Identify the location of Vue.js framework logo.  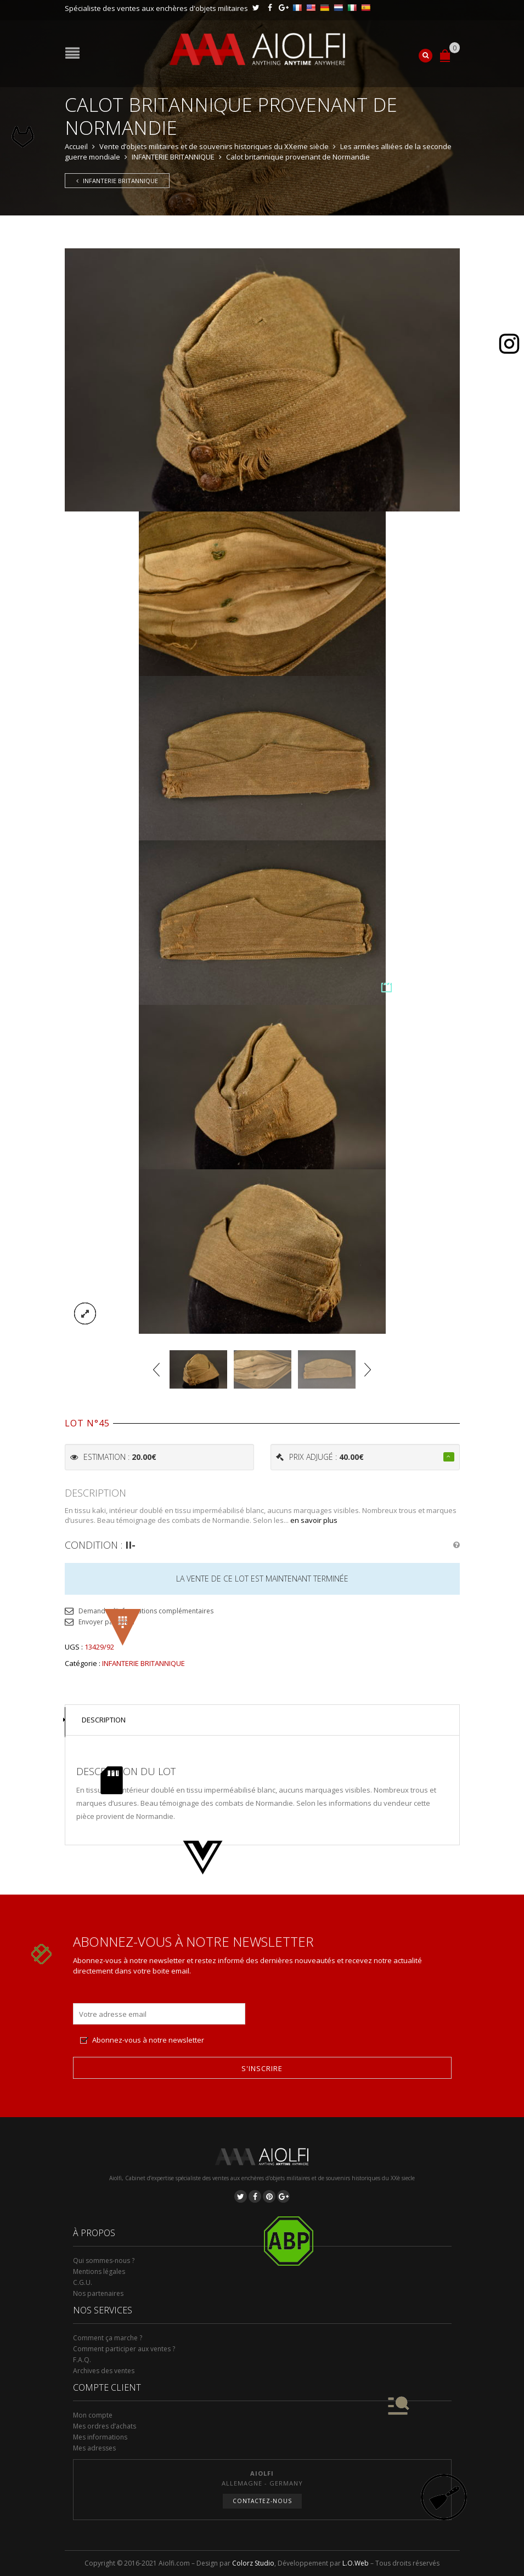
(202, 1857).